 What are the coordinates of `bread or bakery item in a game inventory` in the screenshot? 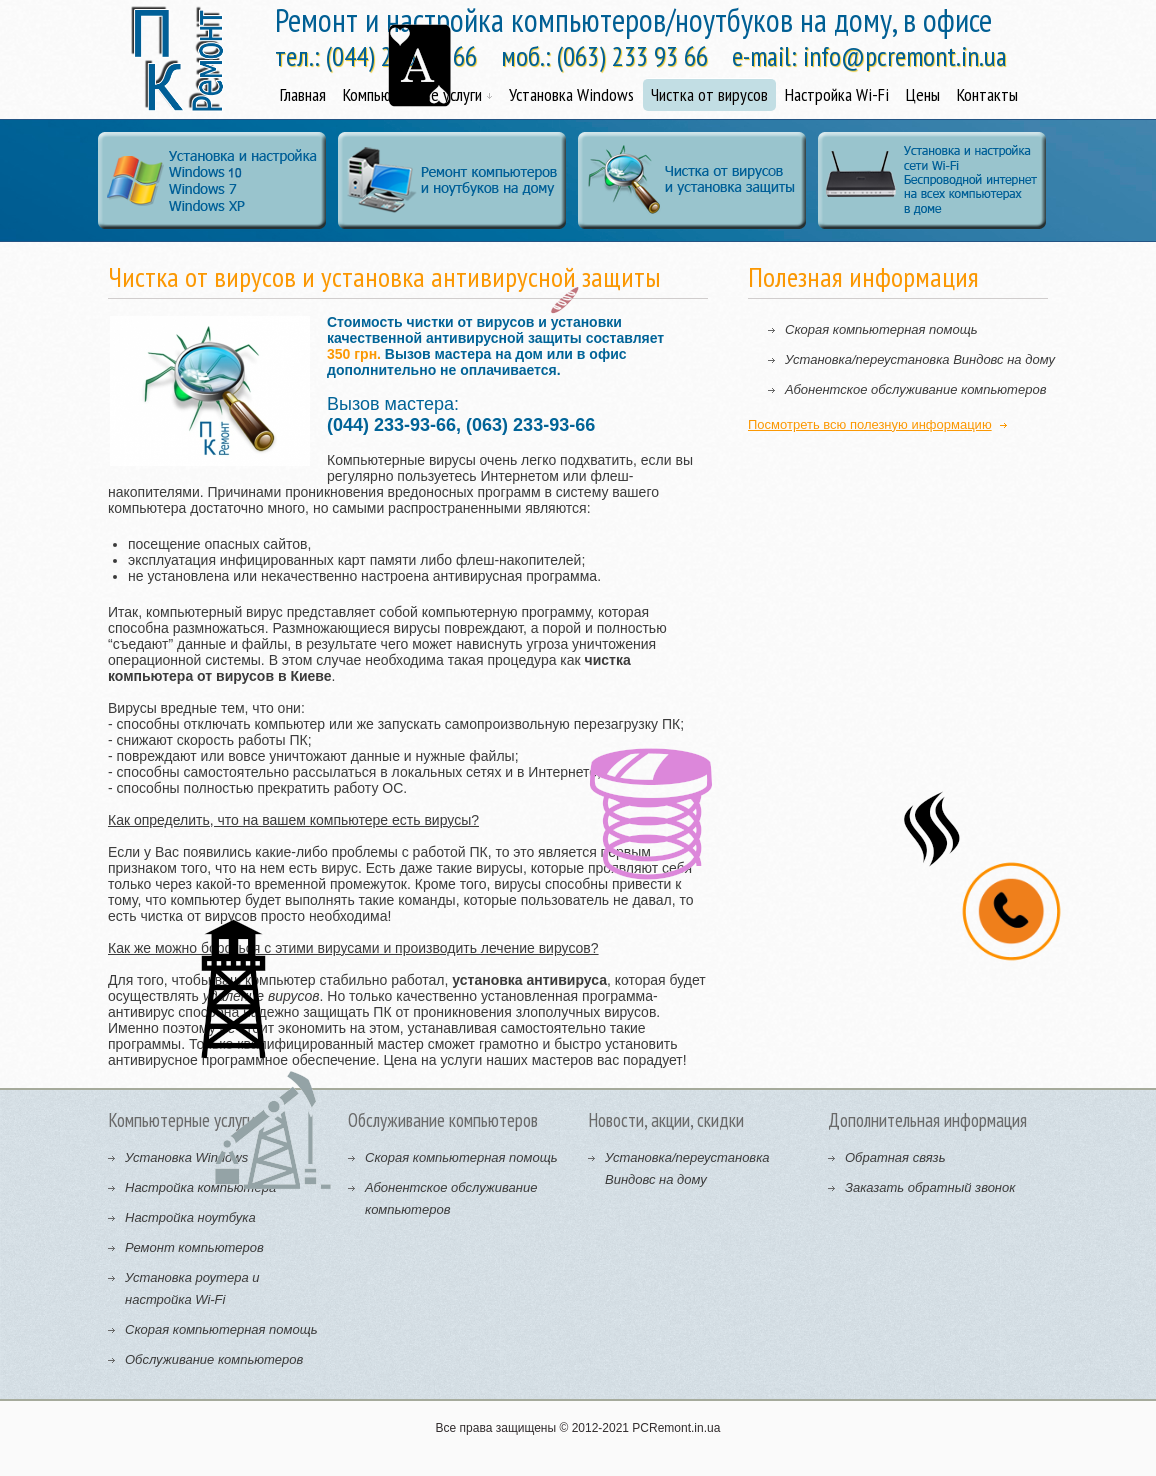 It's located at (565, 300).